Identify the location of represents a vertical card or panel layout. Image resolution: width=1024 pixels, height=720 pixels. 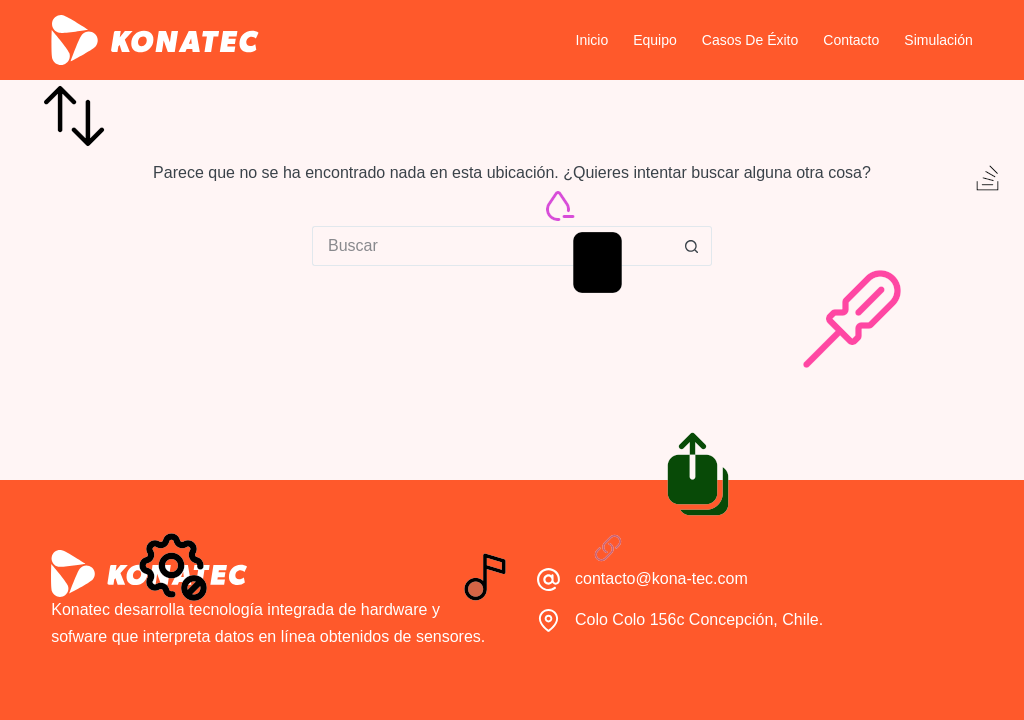
(597, 262).